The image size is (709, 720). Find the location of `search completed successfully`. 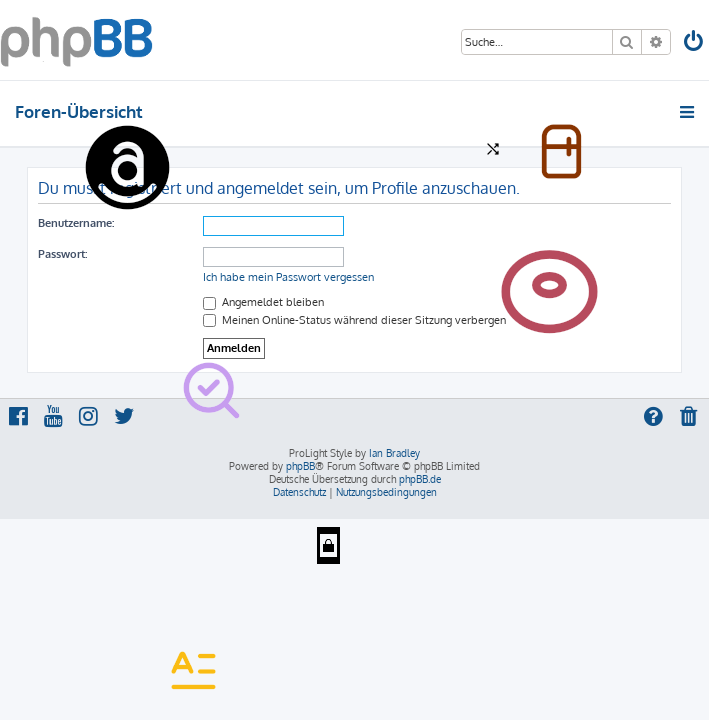

search completed successfully is located at coordinates (211, 390).